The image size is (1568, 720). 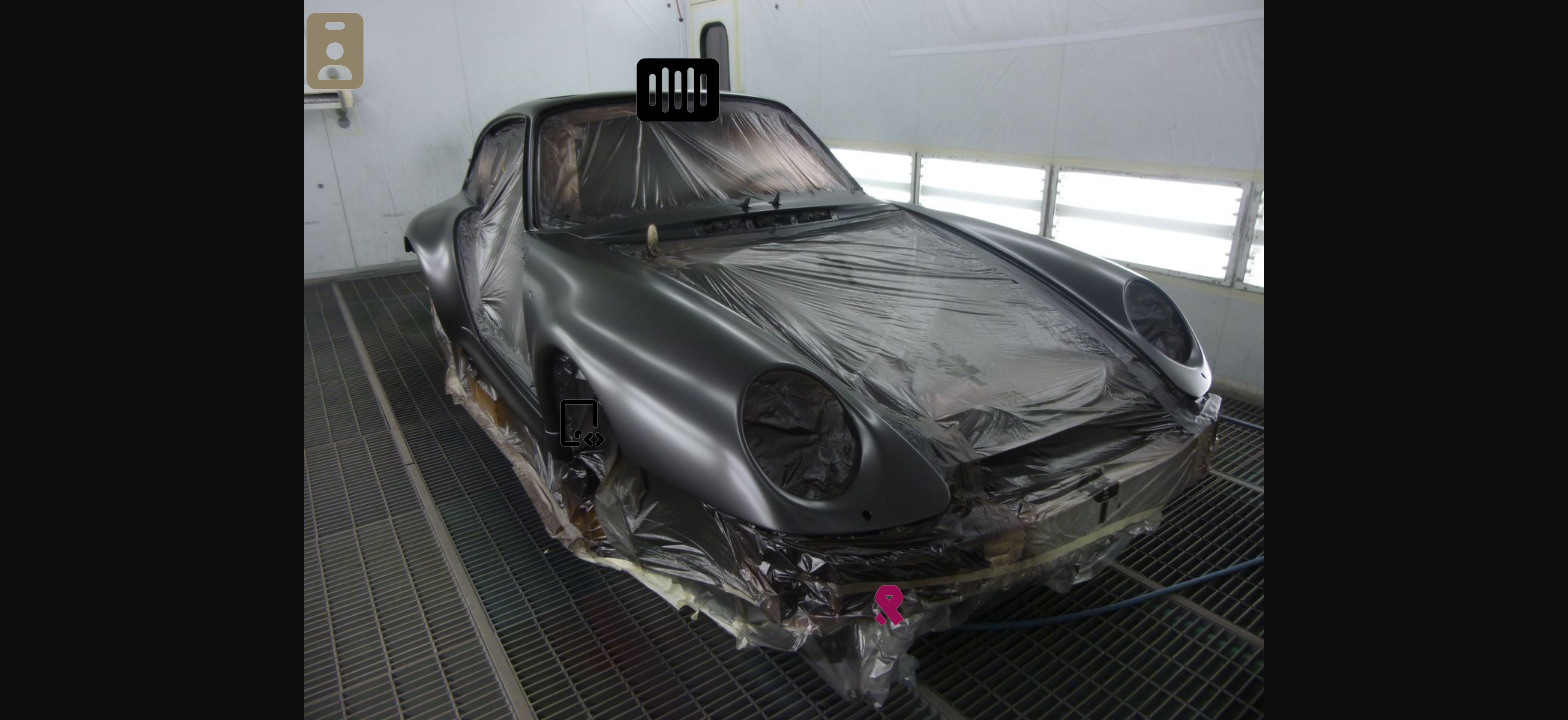 I want to click on access tablet developer tools, so click(x=579, y=423).